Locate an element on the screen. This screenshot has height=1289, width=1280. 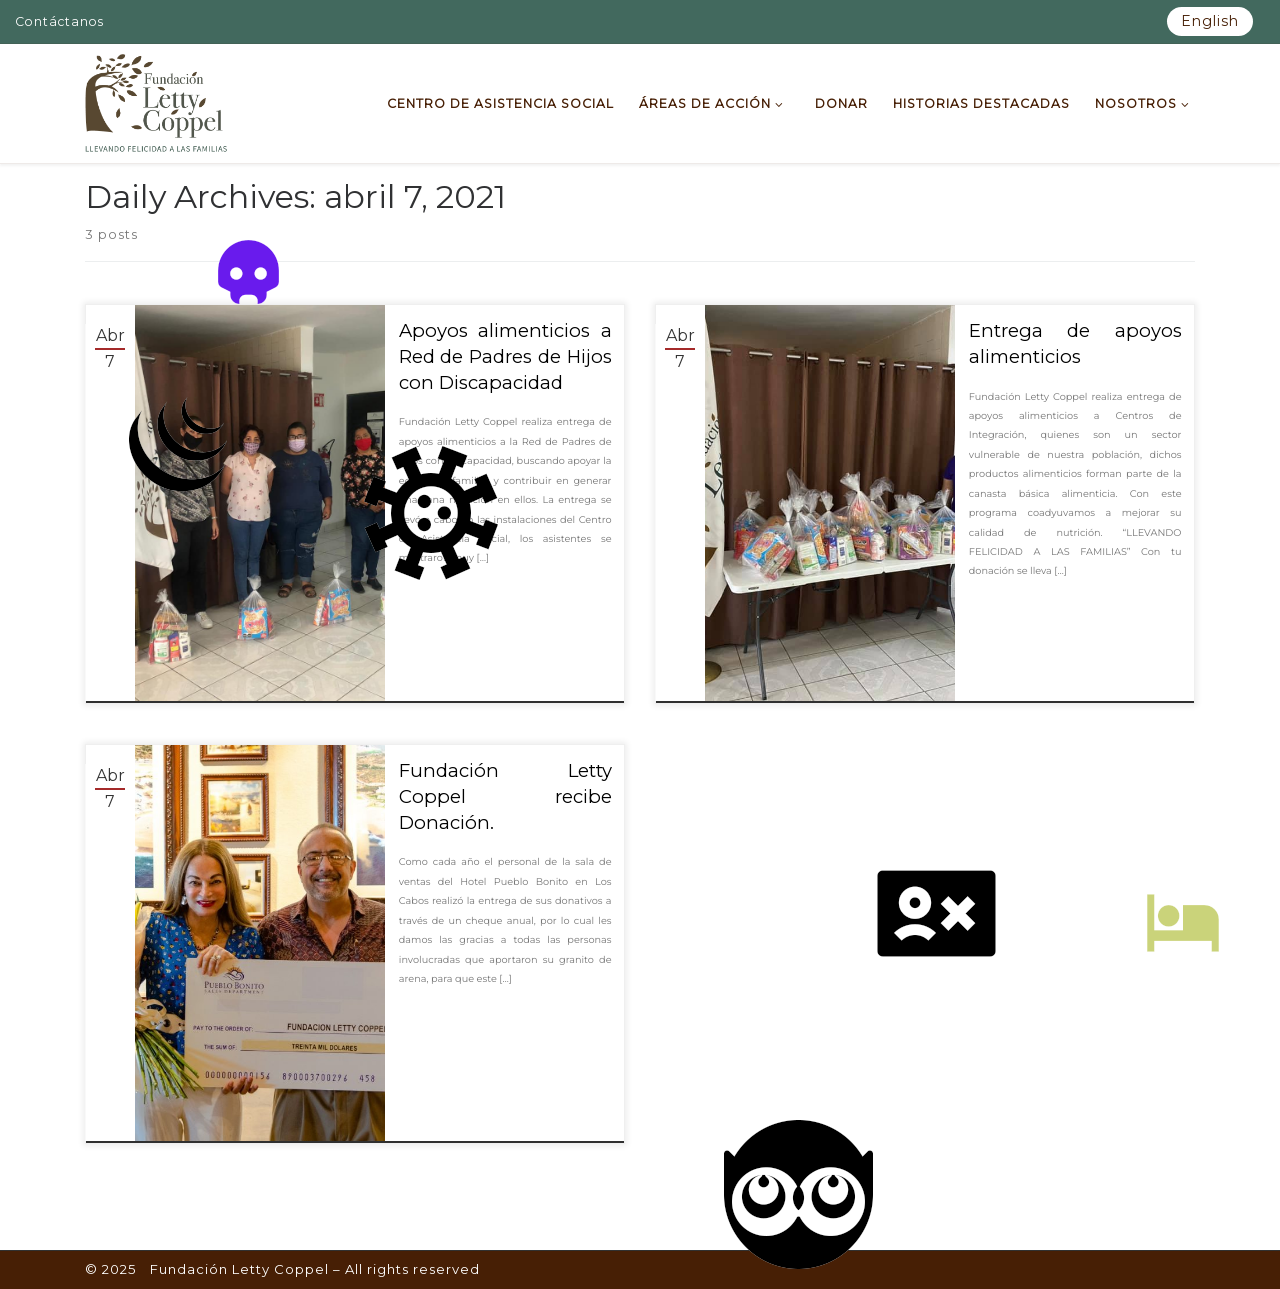
indicates an expired pass or credential is located at coordinates (936, 913).